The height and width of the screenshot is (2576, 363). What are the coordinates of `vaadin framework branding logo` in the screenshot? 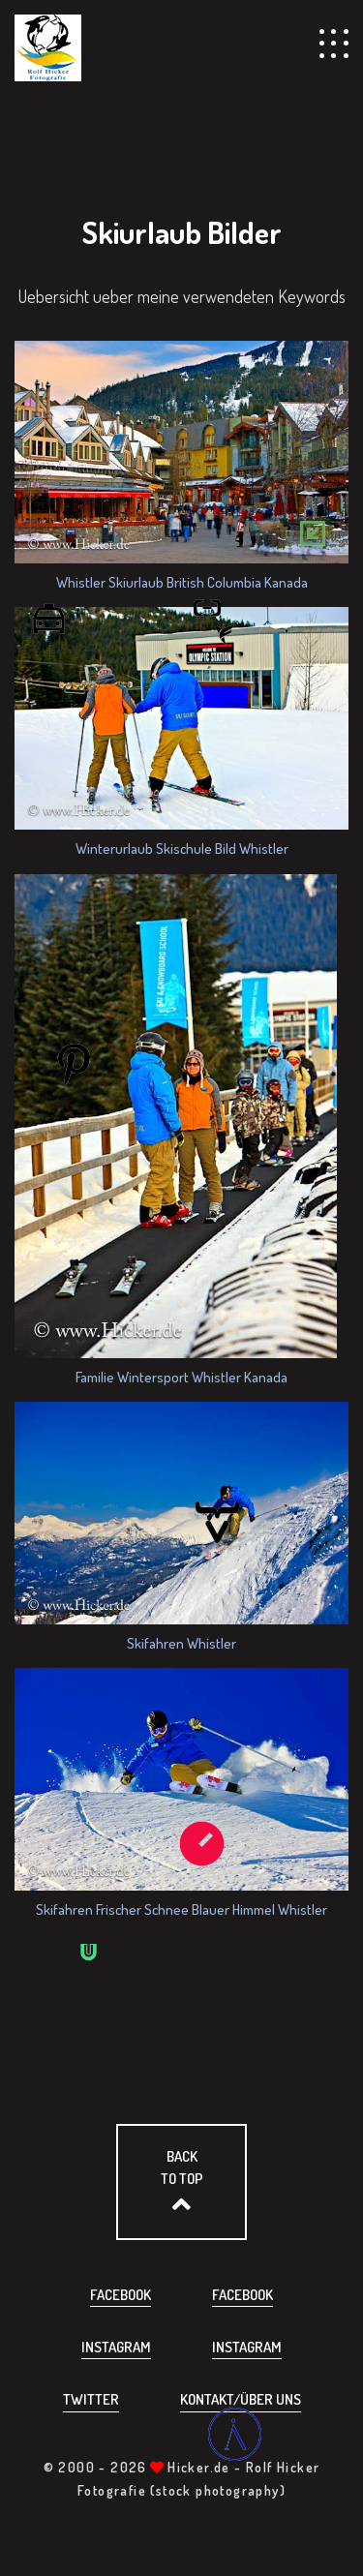 It's located at (217, 1522).